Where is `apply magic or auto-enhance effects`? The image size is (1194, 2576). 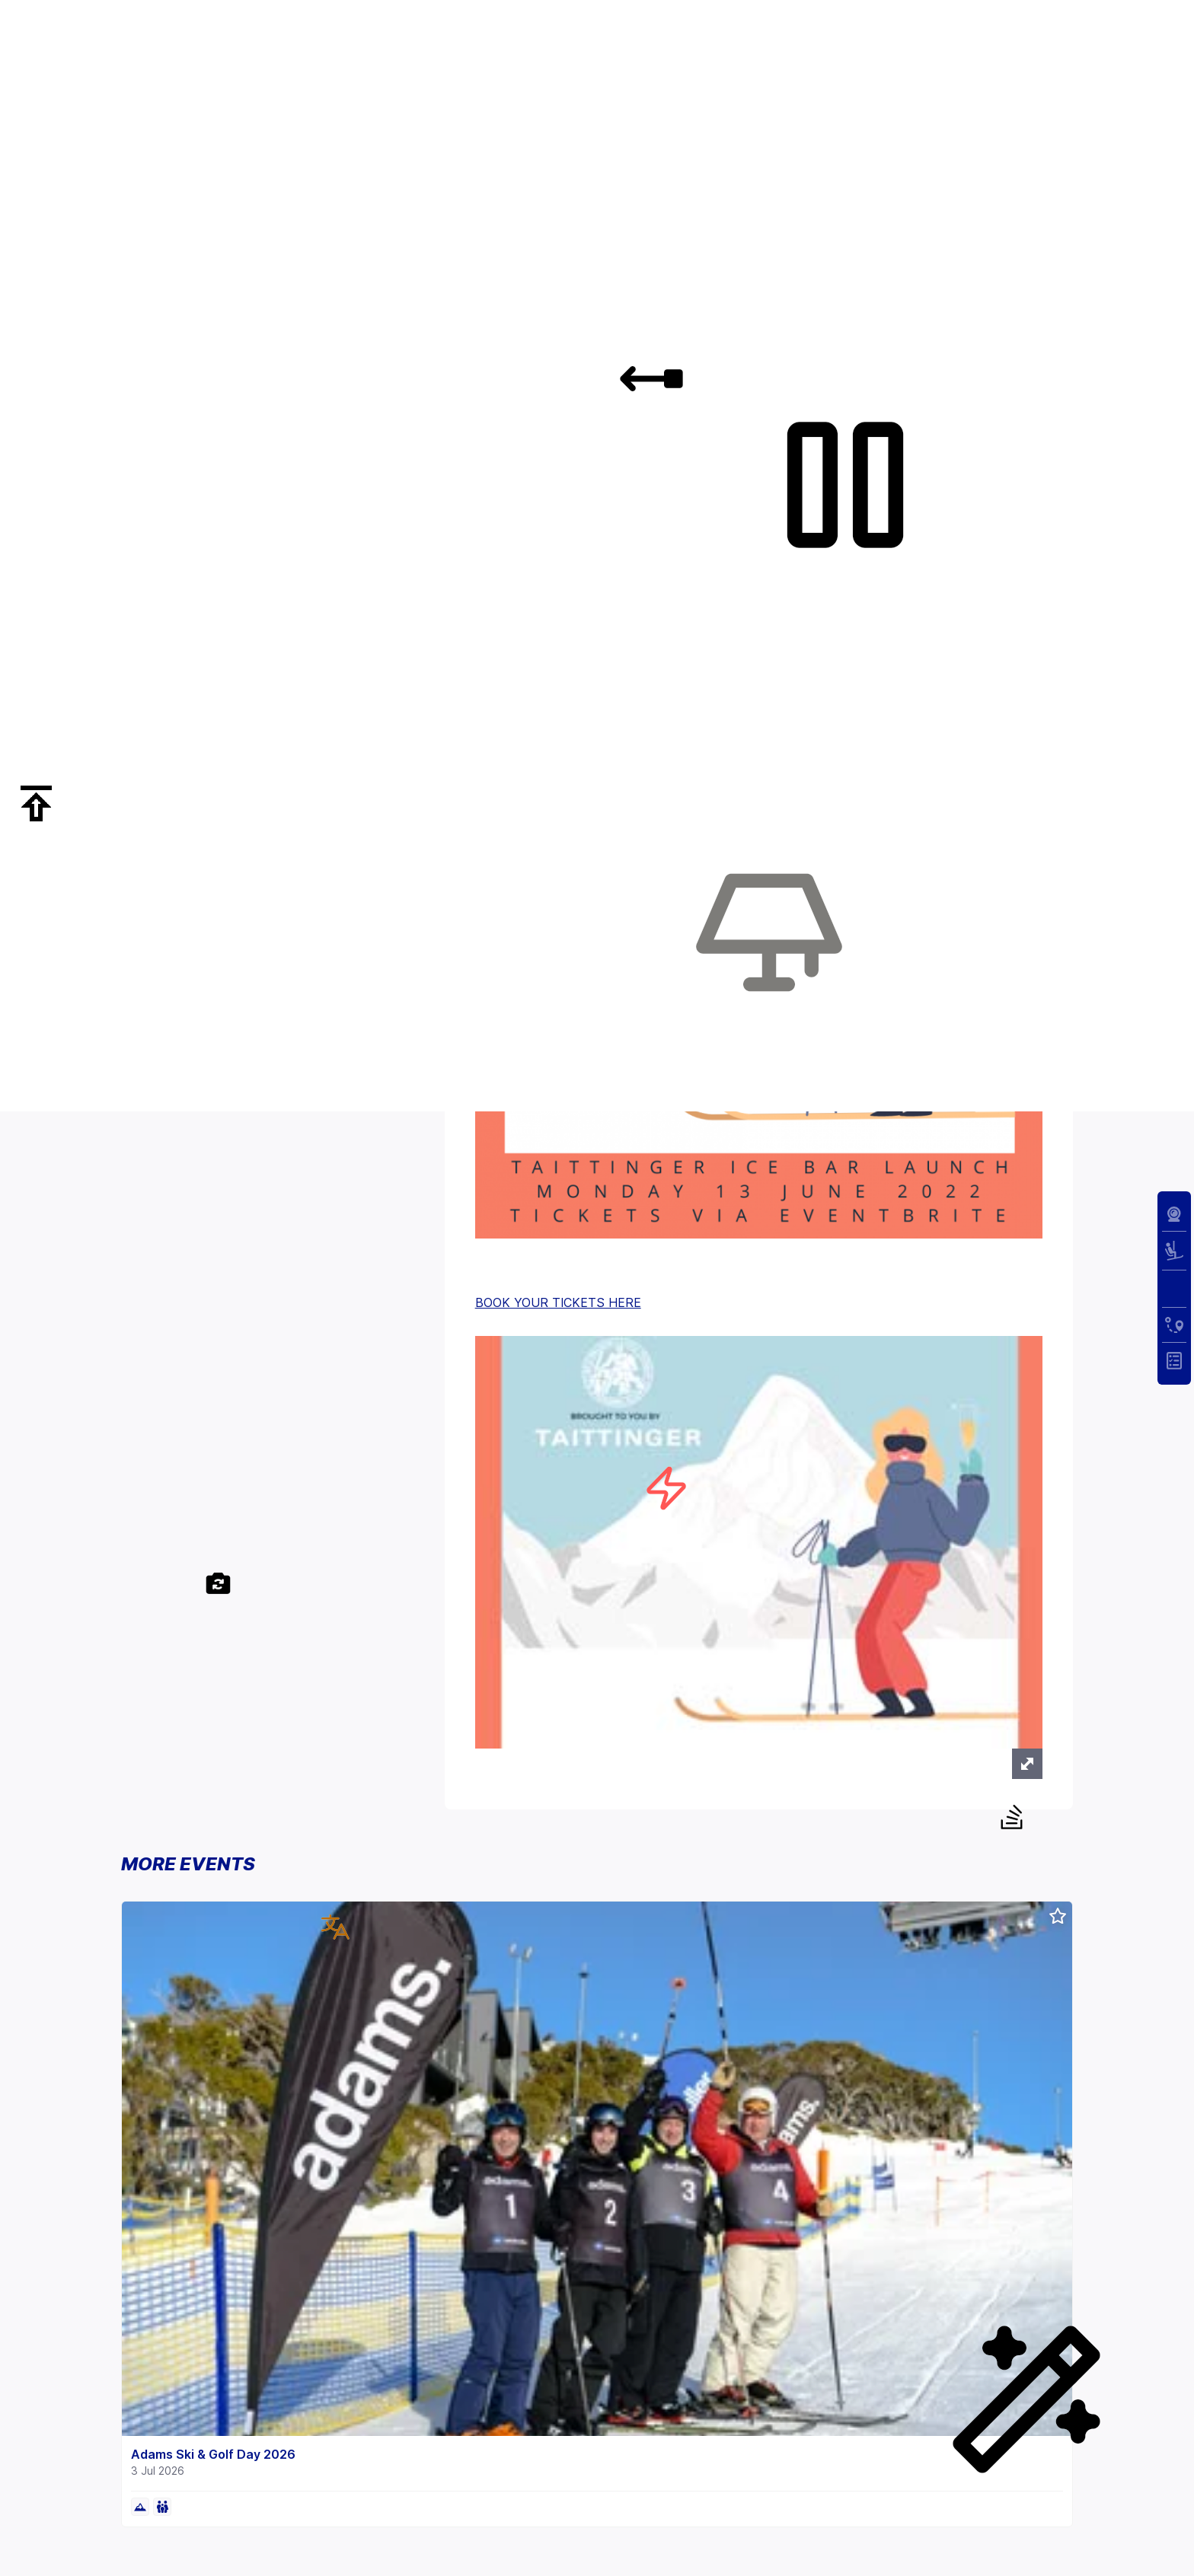 apply magic or auto-enhance effects is located at coordinates (1026, 2399).